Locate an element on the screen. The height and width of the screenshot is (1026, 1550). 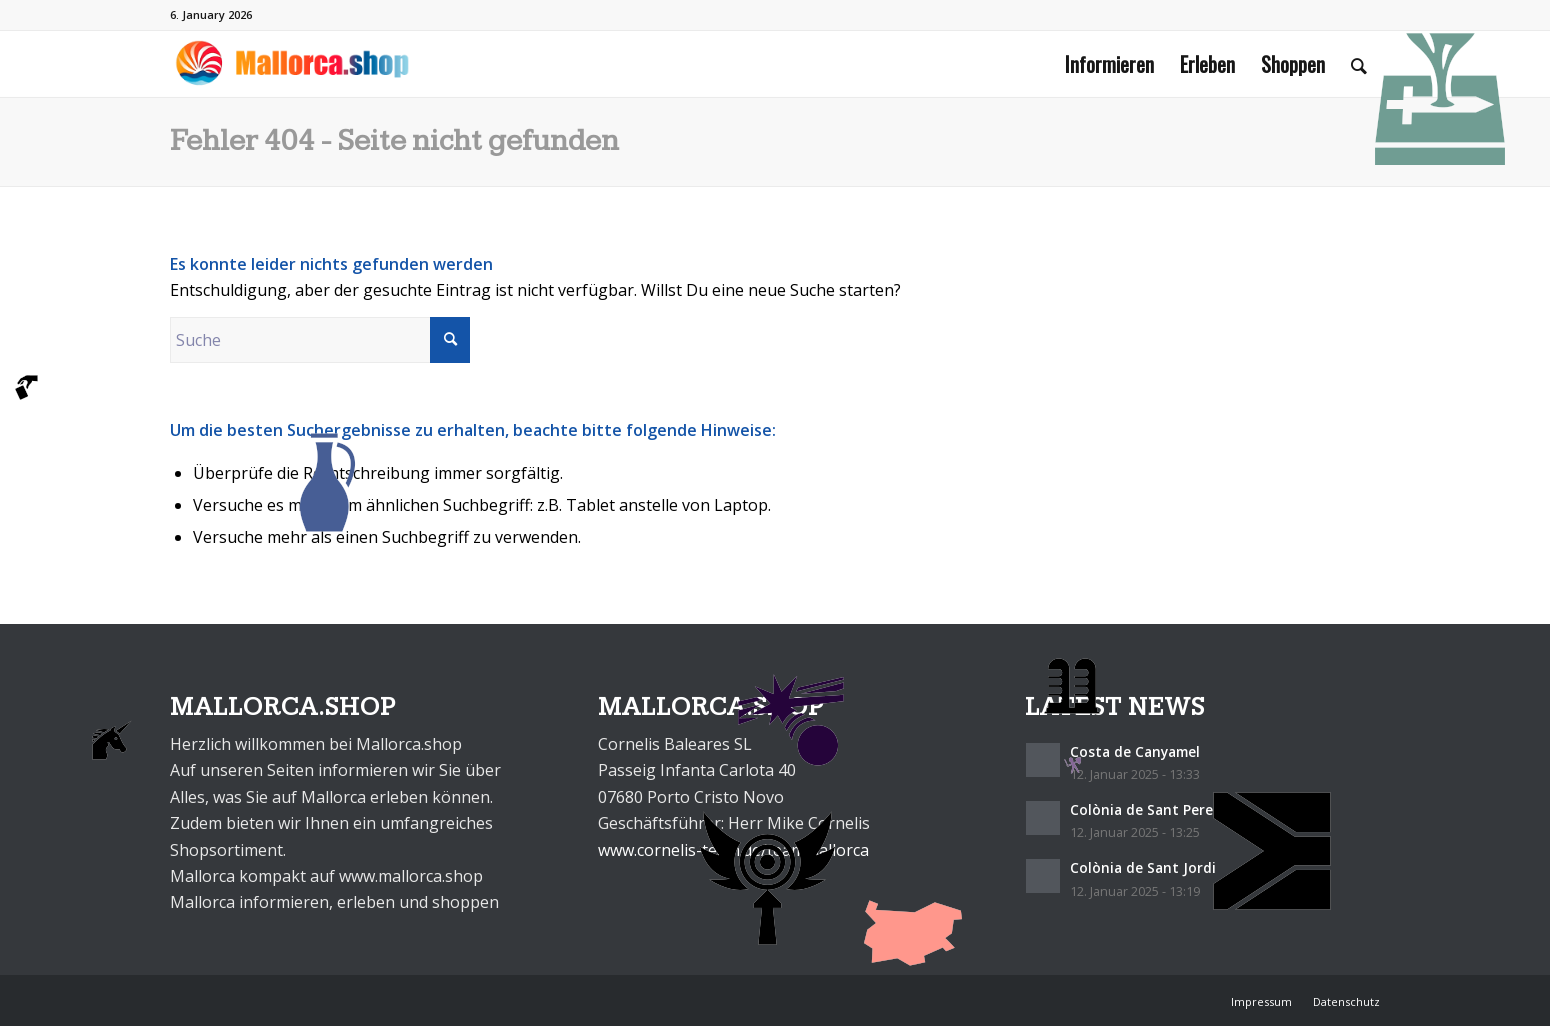
represents a data center or server infrastructure is located at coordinates (1072, 686).